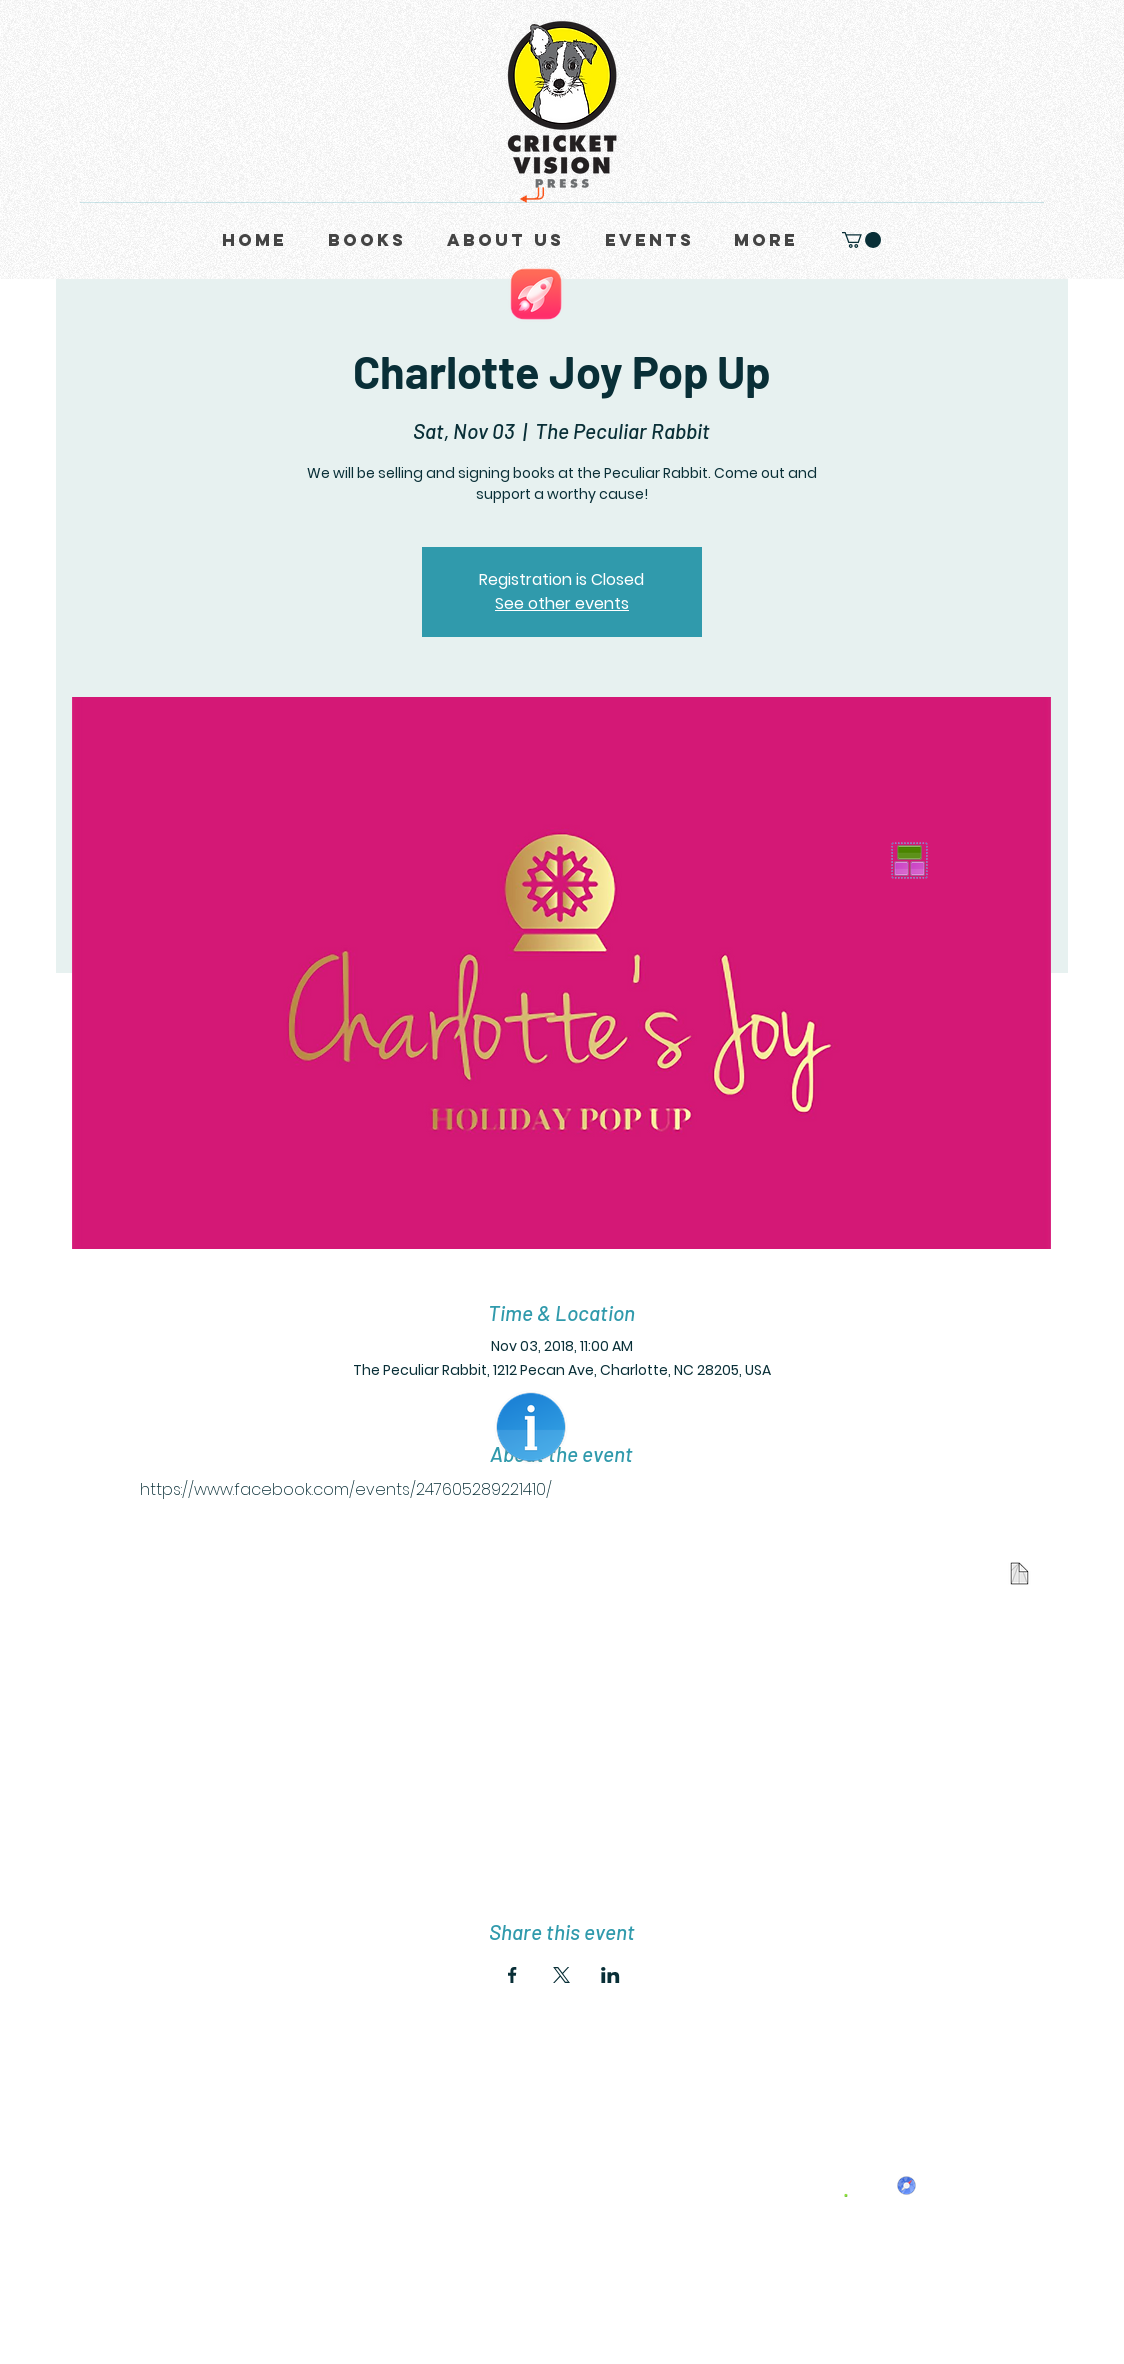 This screenshot has height=2364, width=1124. What do you see at coordinates (531, 1427) in the screenshot?
I see `view information or details about an application` at bounding box center [531, 1427].